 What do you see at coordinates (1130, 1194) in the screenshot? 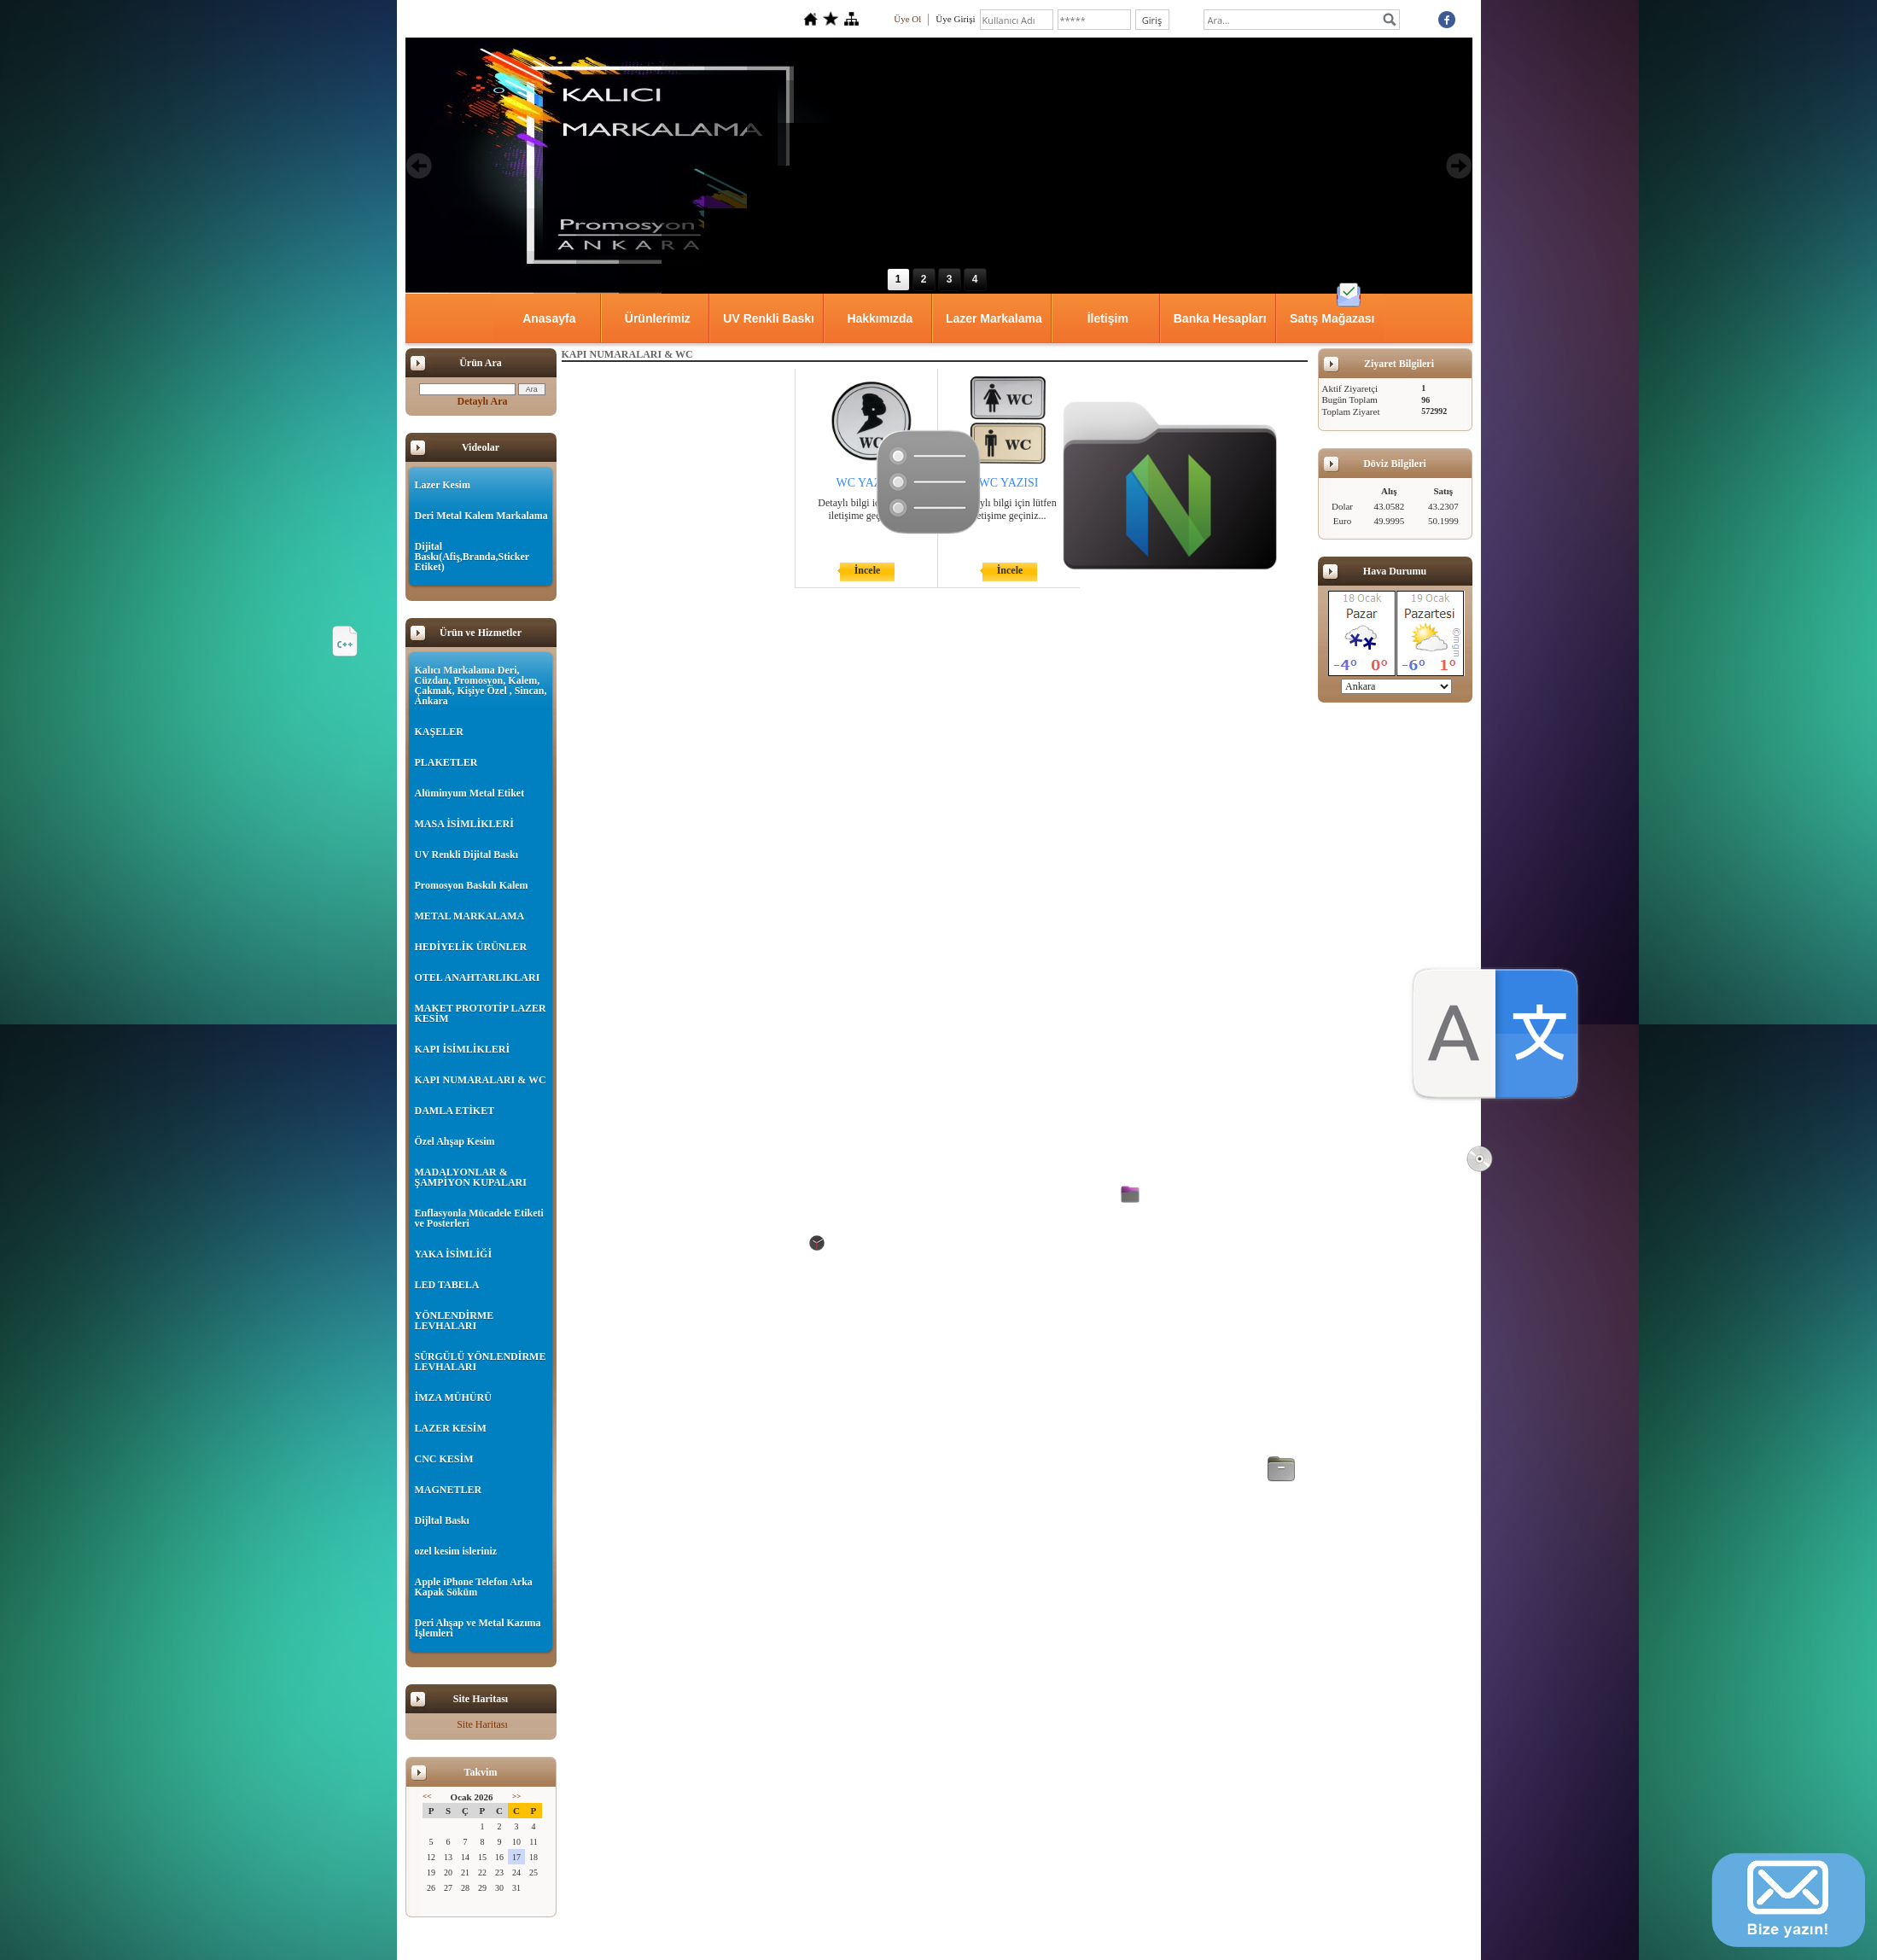
I see `open folder containing files` at bounding box center [1130, 1194].